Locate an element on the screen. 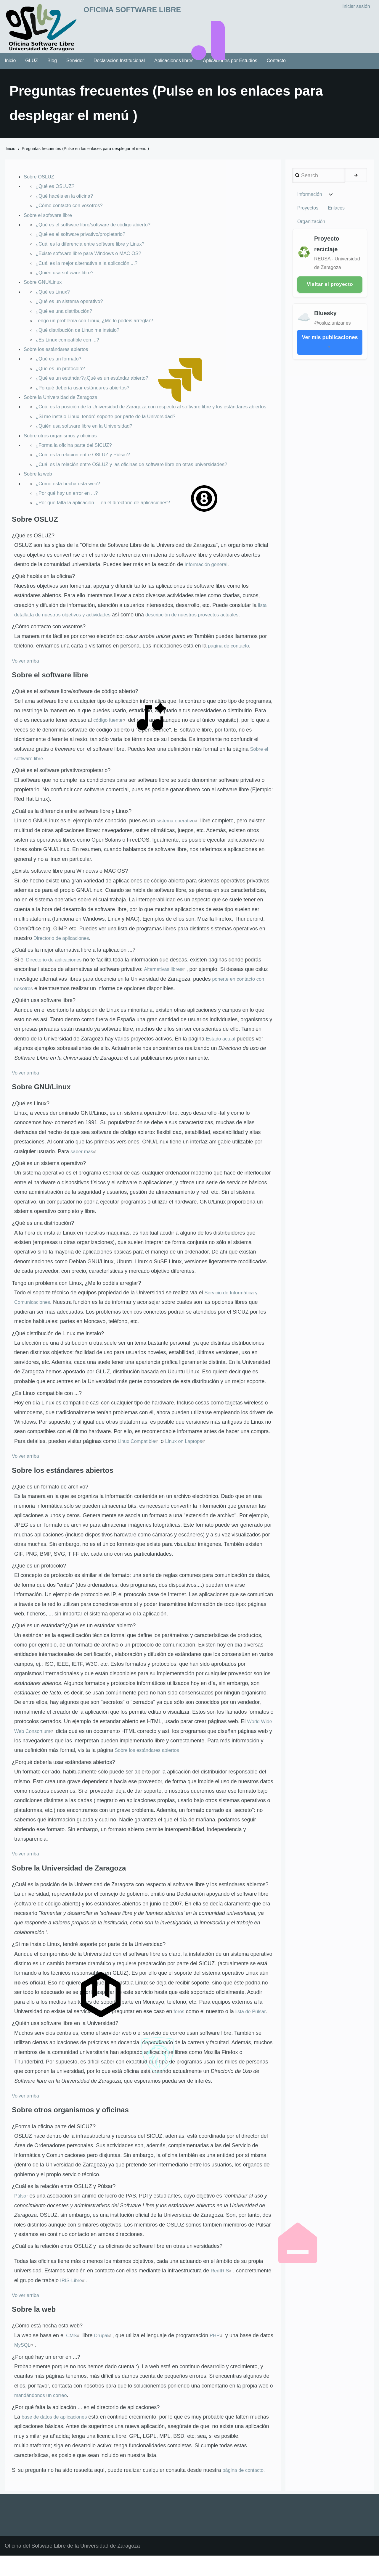  access AI-powered music features is located at coordinates (152, 718).